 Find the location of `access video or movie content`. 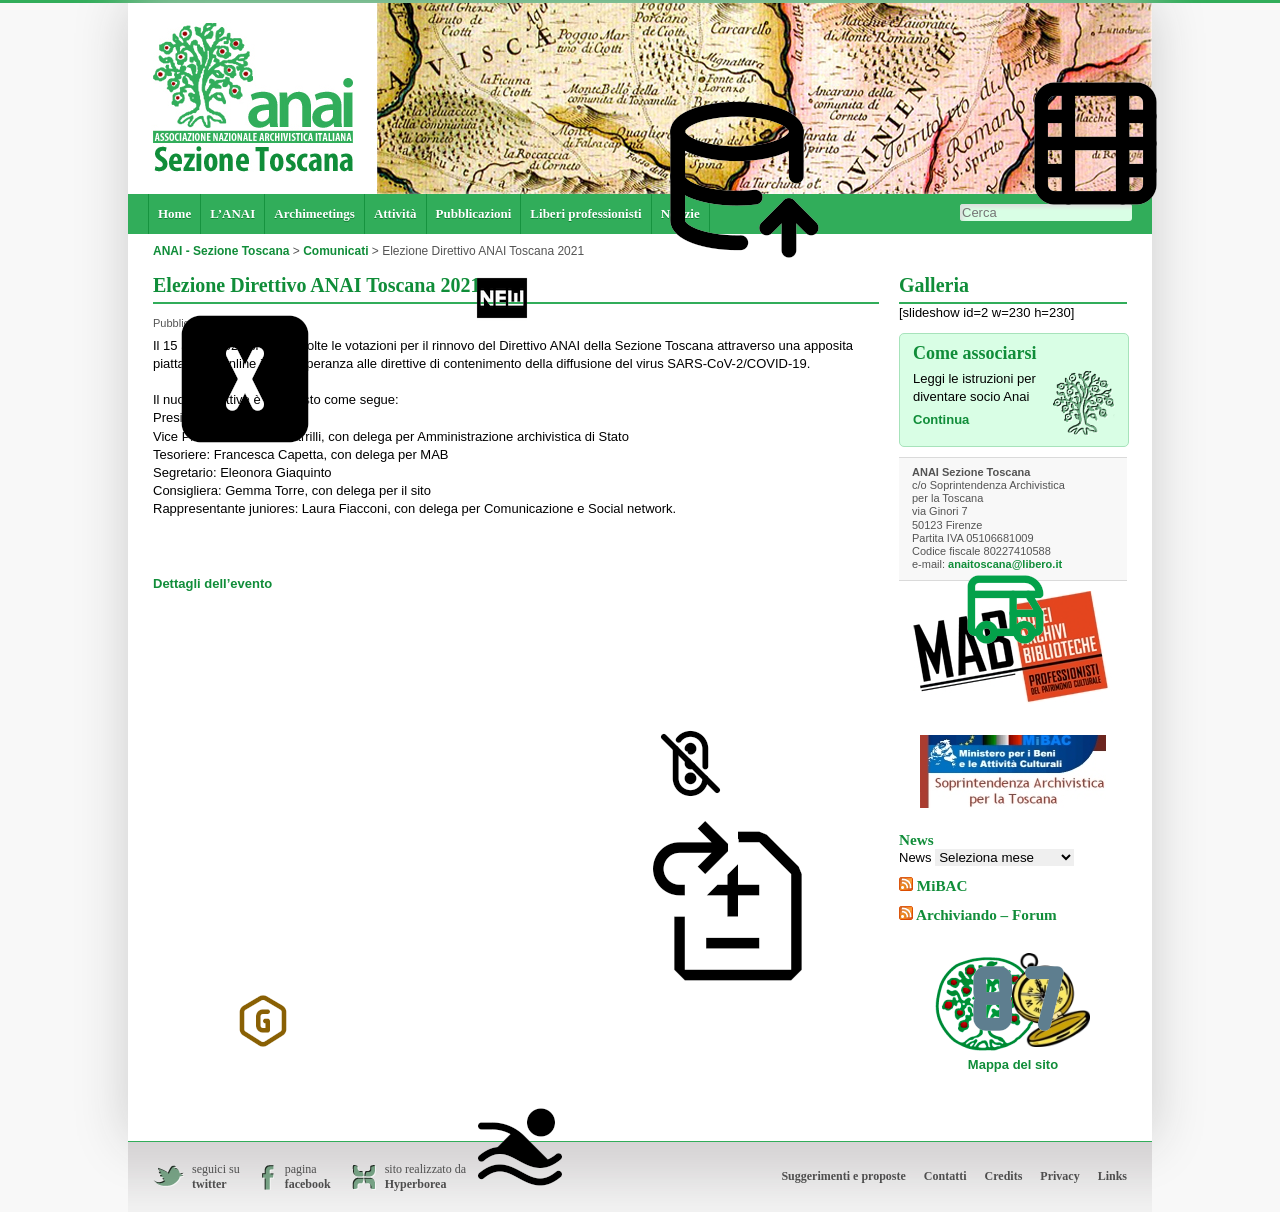

access video or movie content is located at coordinates (1095, 143).